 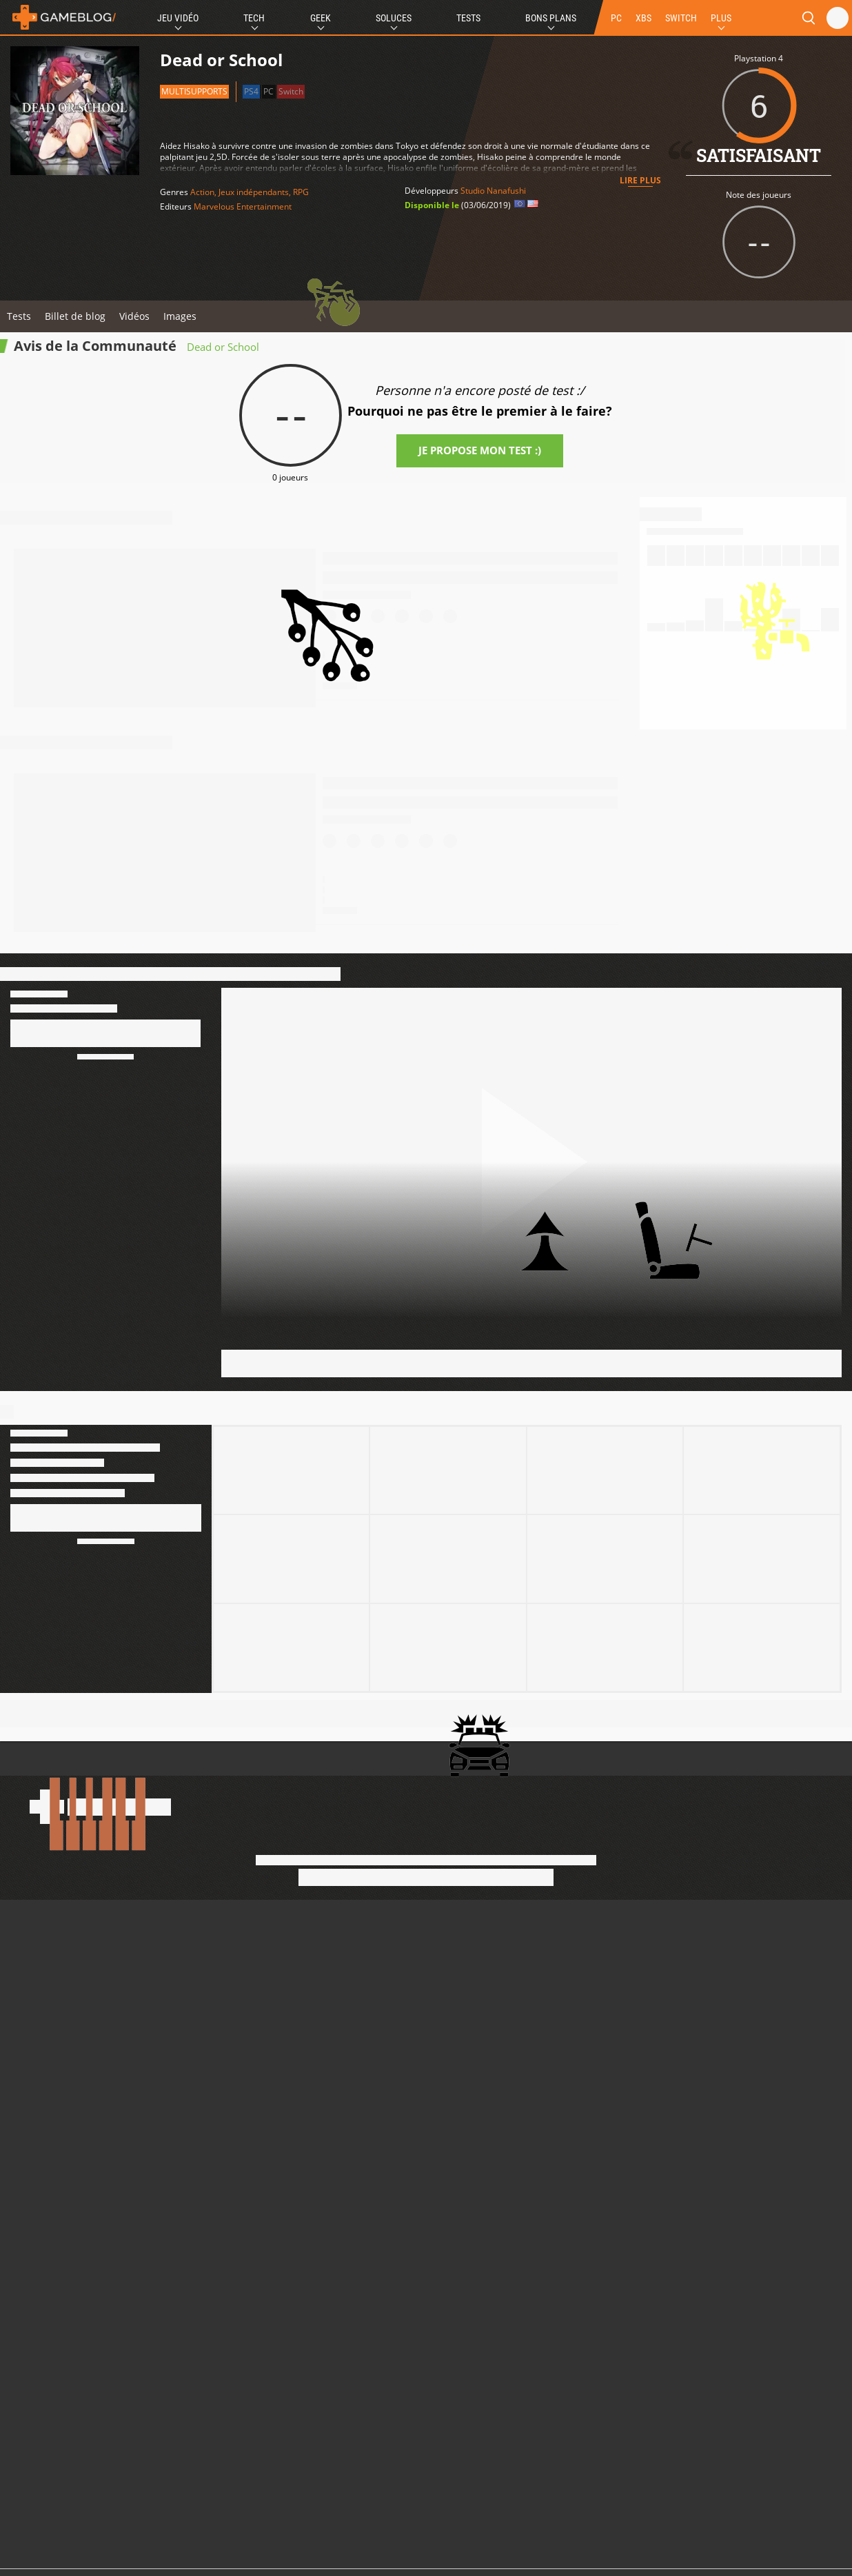 What do you see at coordinates (673, 1241) in the screenshot?
I see `adjust vehicle seat position` at bounding box center [673, 1241].